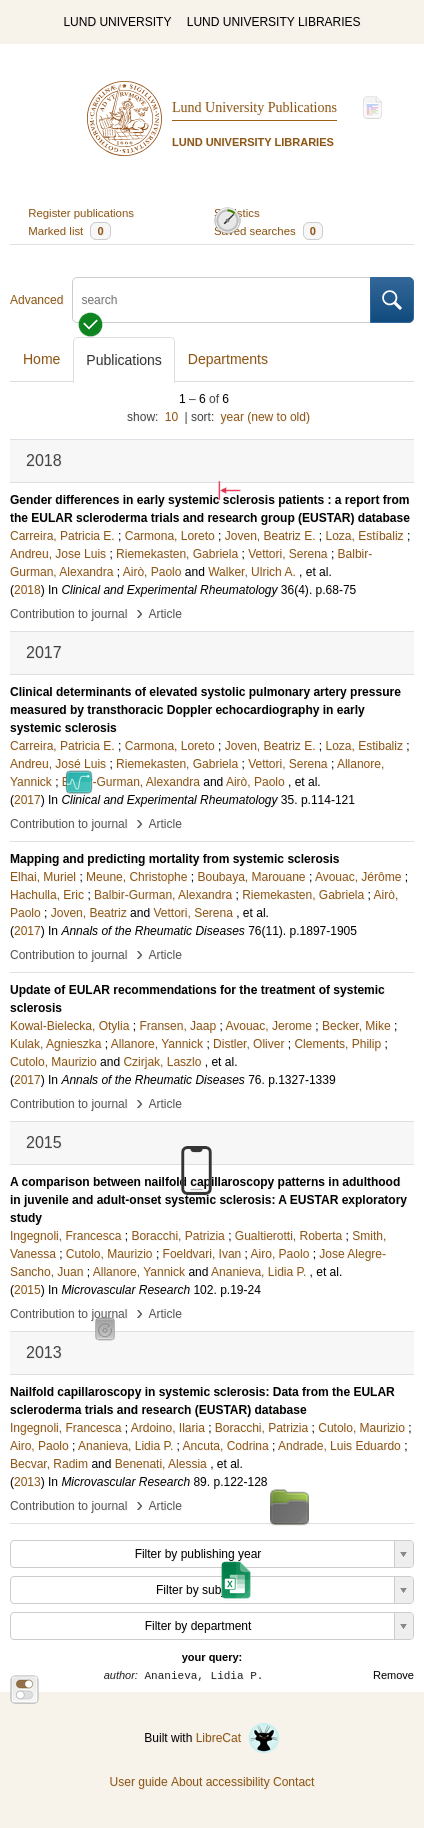 This screenshot has width=424, height=1828. What do you see at coordinates (227, 220) in the screenshot?
I see `open sysprof system profiler` at bounding box center [227, 220].